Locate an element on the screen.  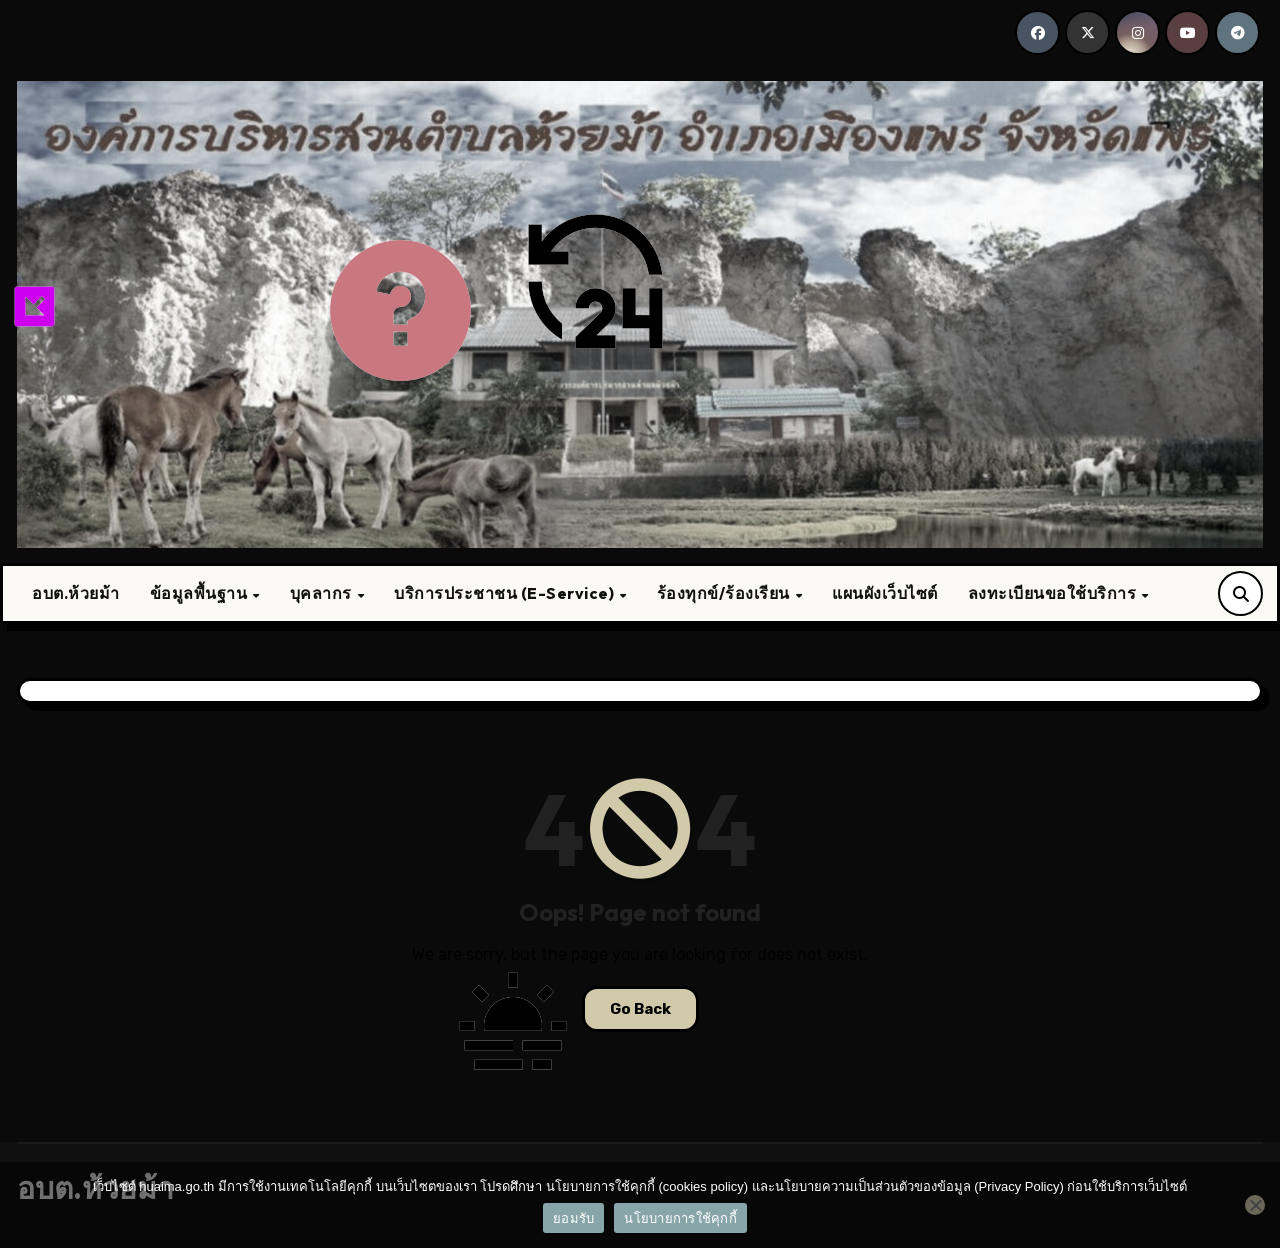
indicates hazy weather conditions is located at coordinates (513, 1026).